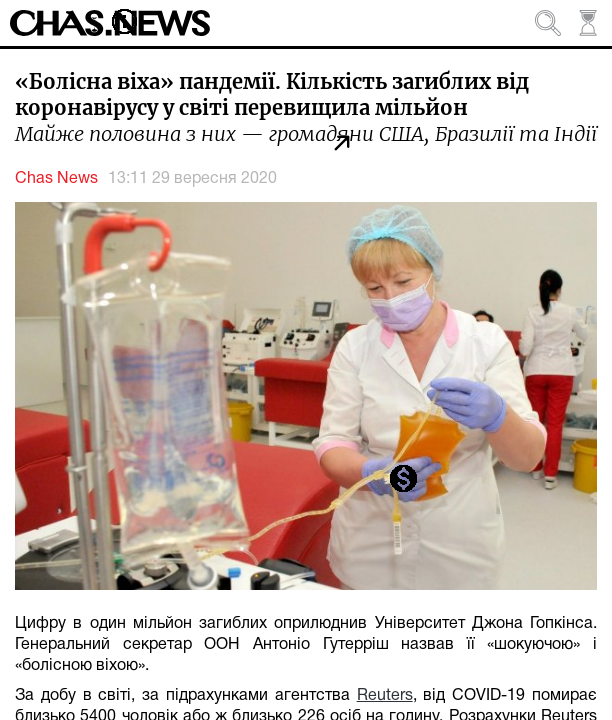 The image size is (612, 720). I want to click on view earnings or account balance, so click(403, 478).